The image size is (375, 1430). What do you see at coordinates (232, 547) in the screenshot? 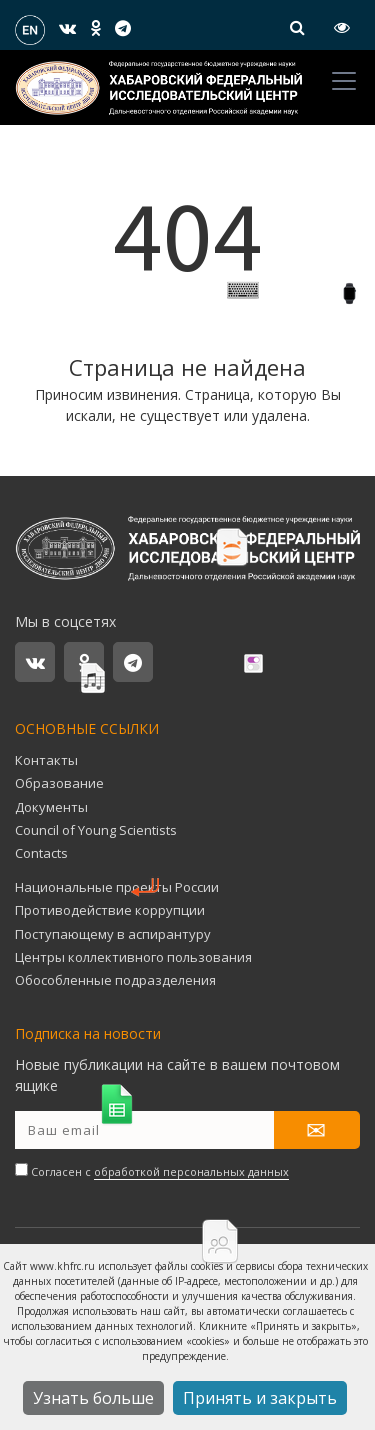
I see `jupyter notebook file` at bounding box center [232, 547].